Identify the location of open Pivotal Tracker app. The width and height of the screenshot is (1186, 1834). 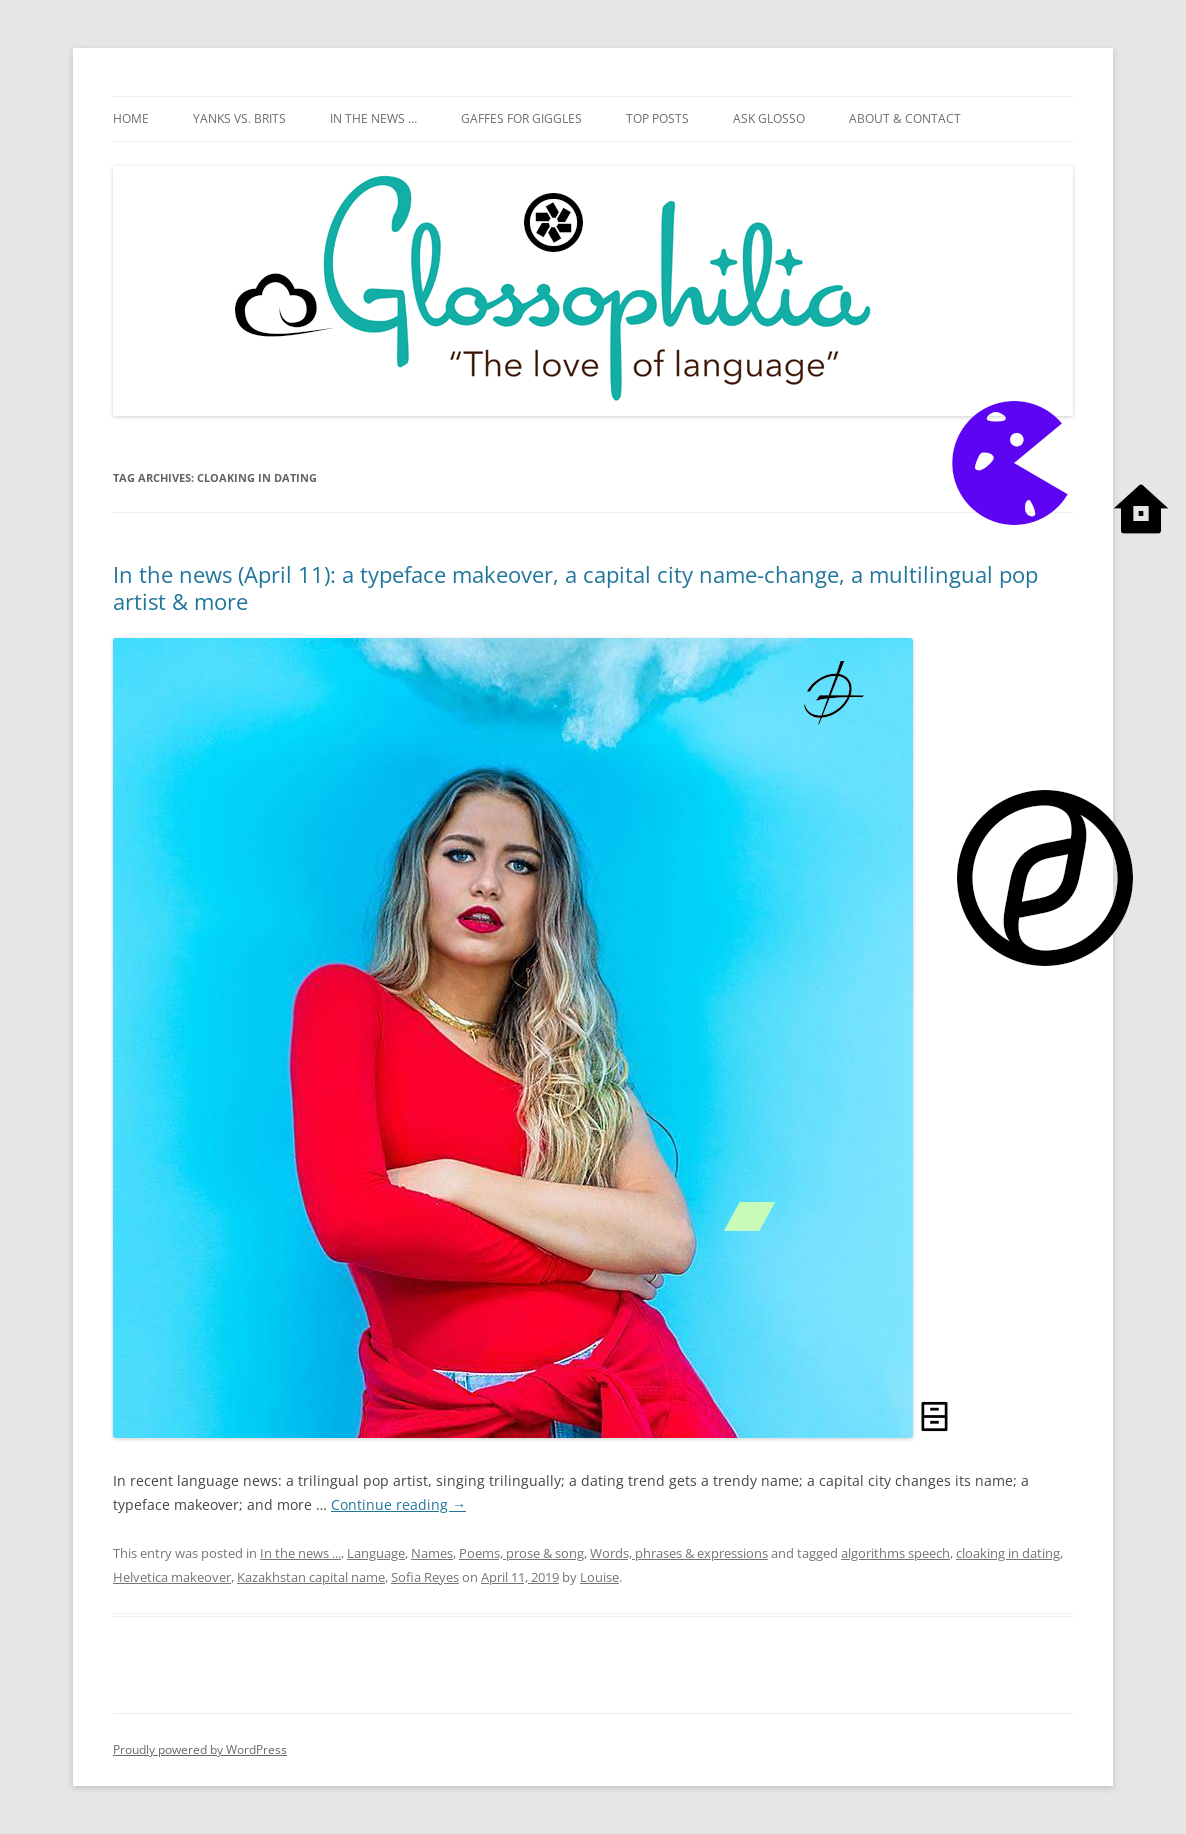
(553, 222).